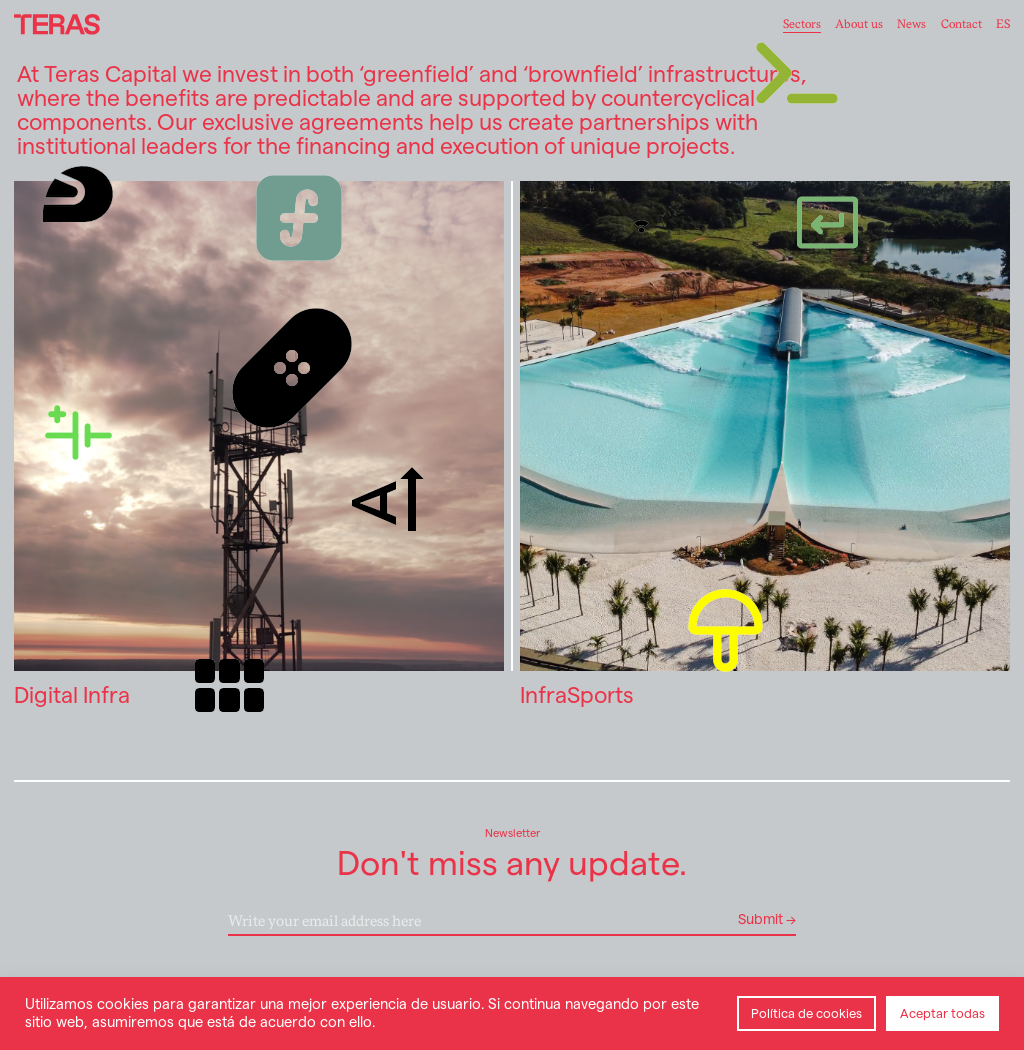 The image size is (1024, 1050). Describe the element at coordinates (227, 687) in the screenshot. I see `switch to grid view` at that location.